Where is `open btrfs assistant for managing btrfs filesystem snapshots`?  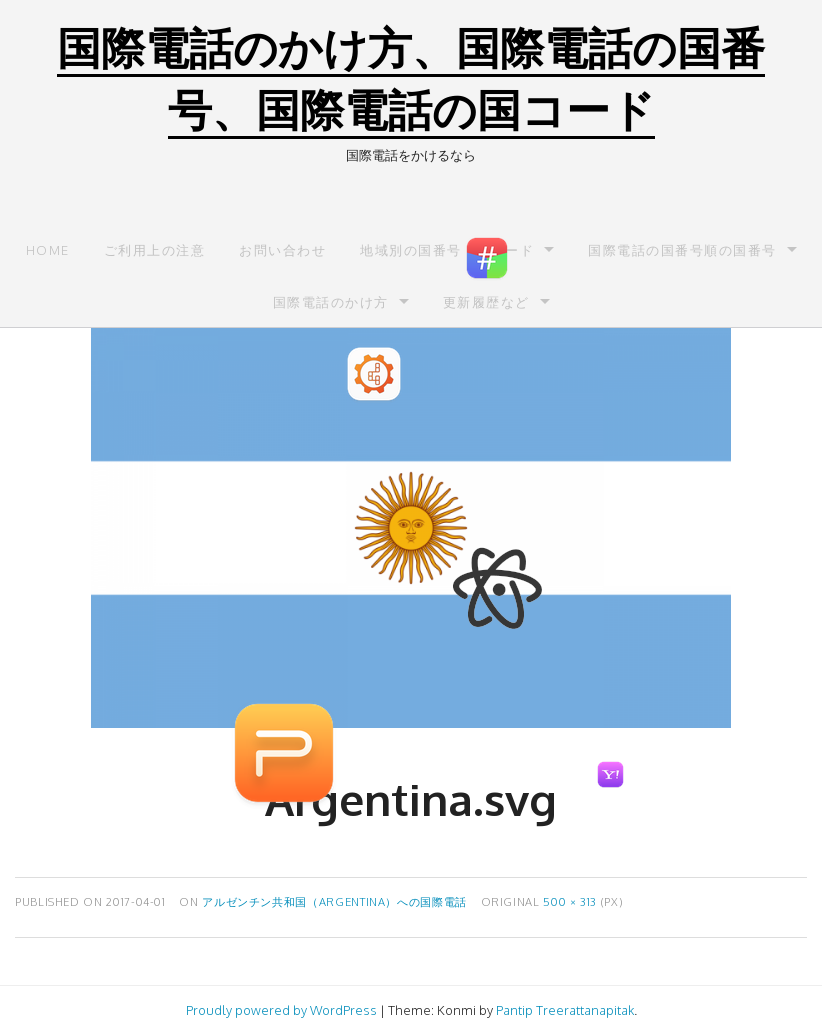 open btrfs assistant for managing btrfs filesystem snapshots is located at coordinates (374, 374).